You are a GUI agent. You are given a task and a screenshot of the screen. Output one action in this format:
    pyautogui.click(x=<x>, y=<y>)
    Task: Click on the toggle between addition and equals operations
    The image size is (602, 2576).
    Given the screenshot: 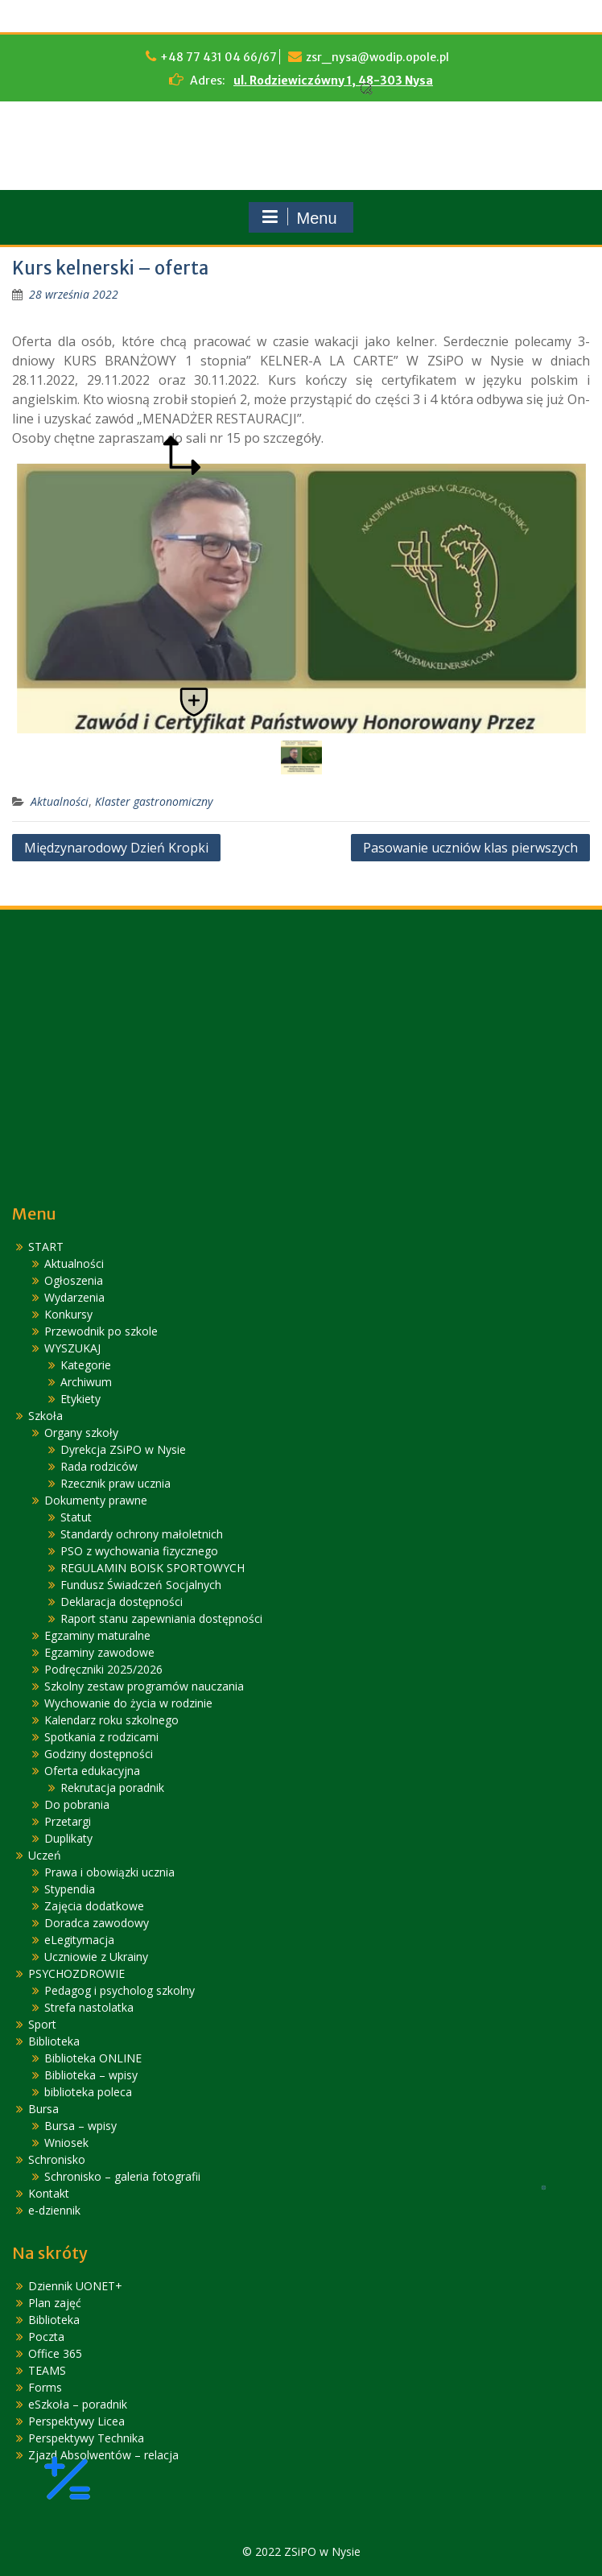 What is the action you would take?
    pyautogui.click(x=67, y=2479)
    